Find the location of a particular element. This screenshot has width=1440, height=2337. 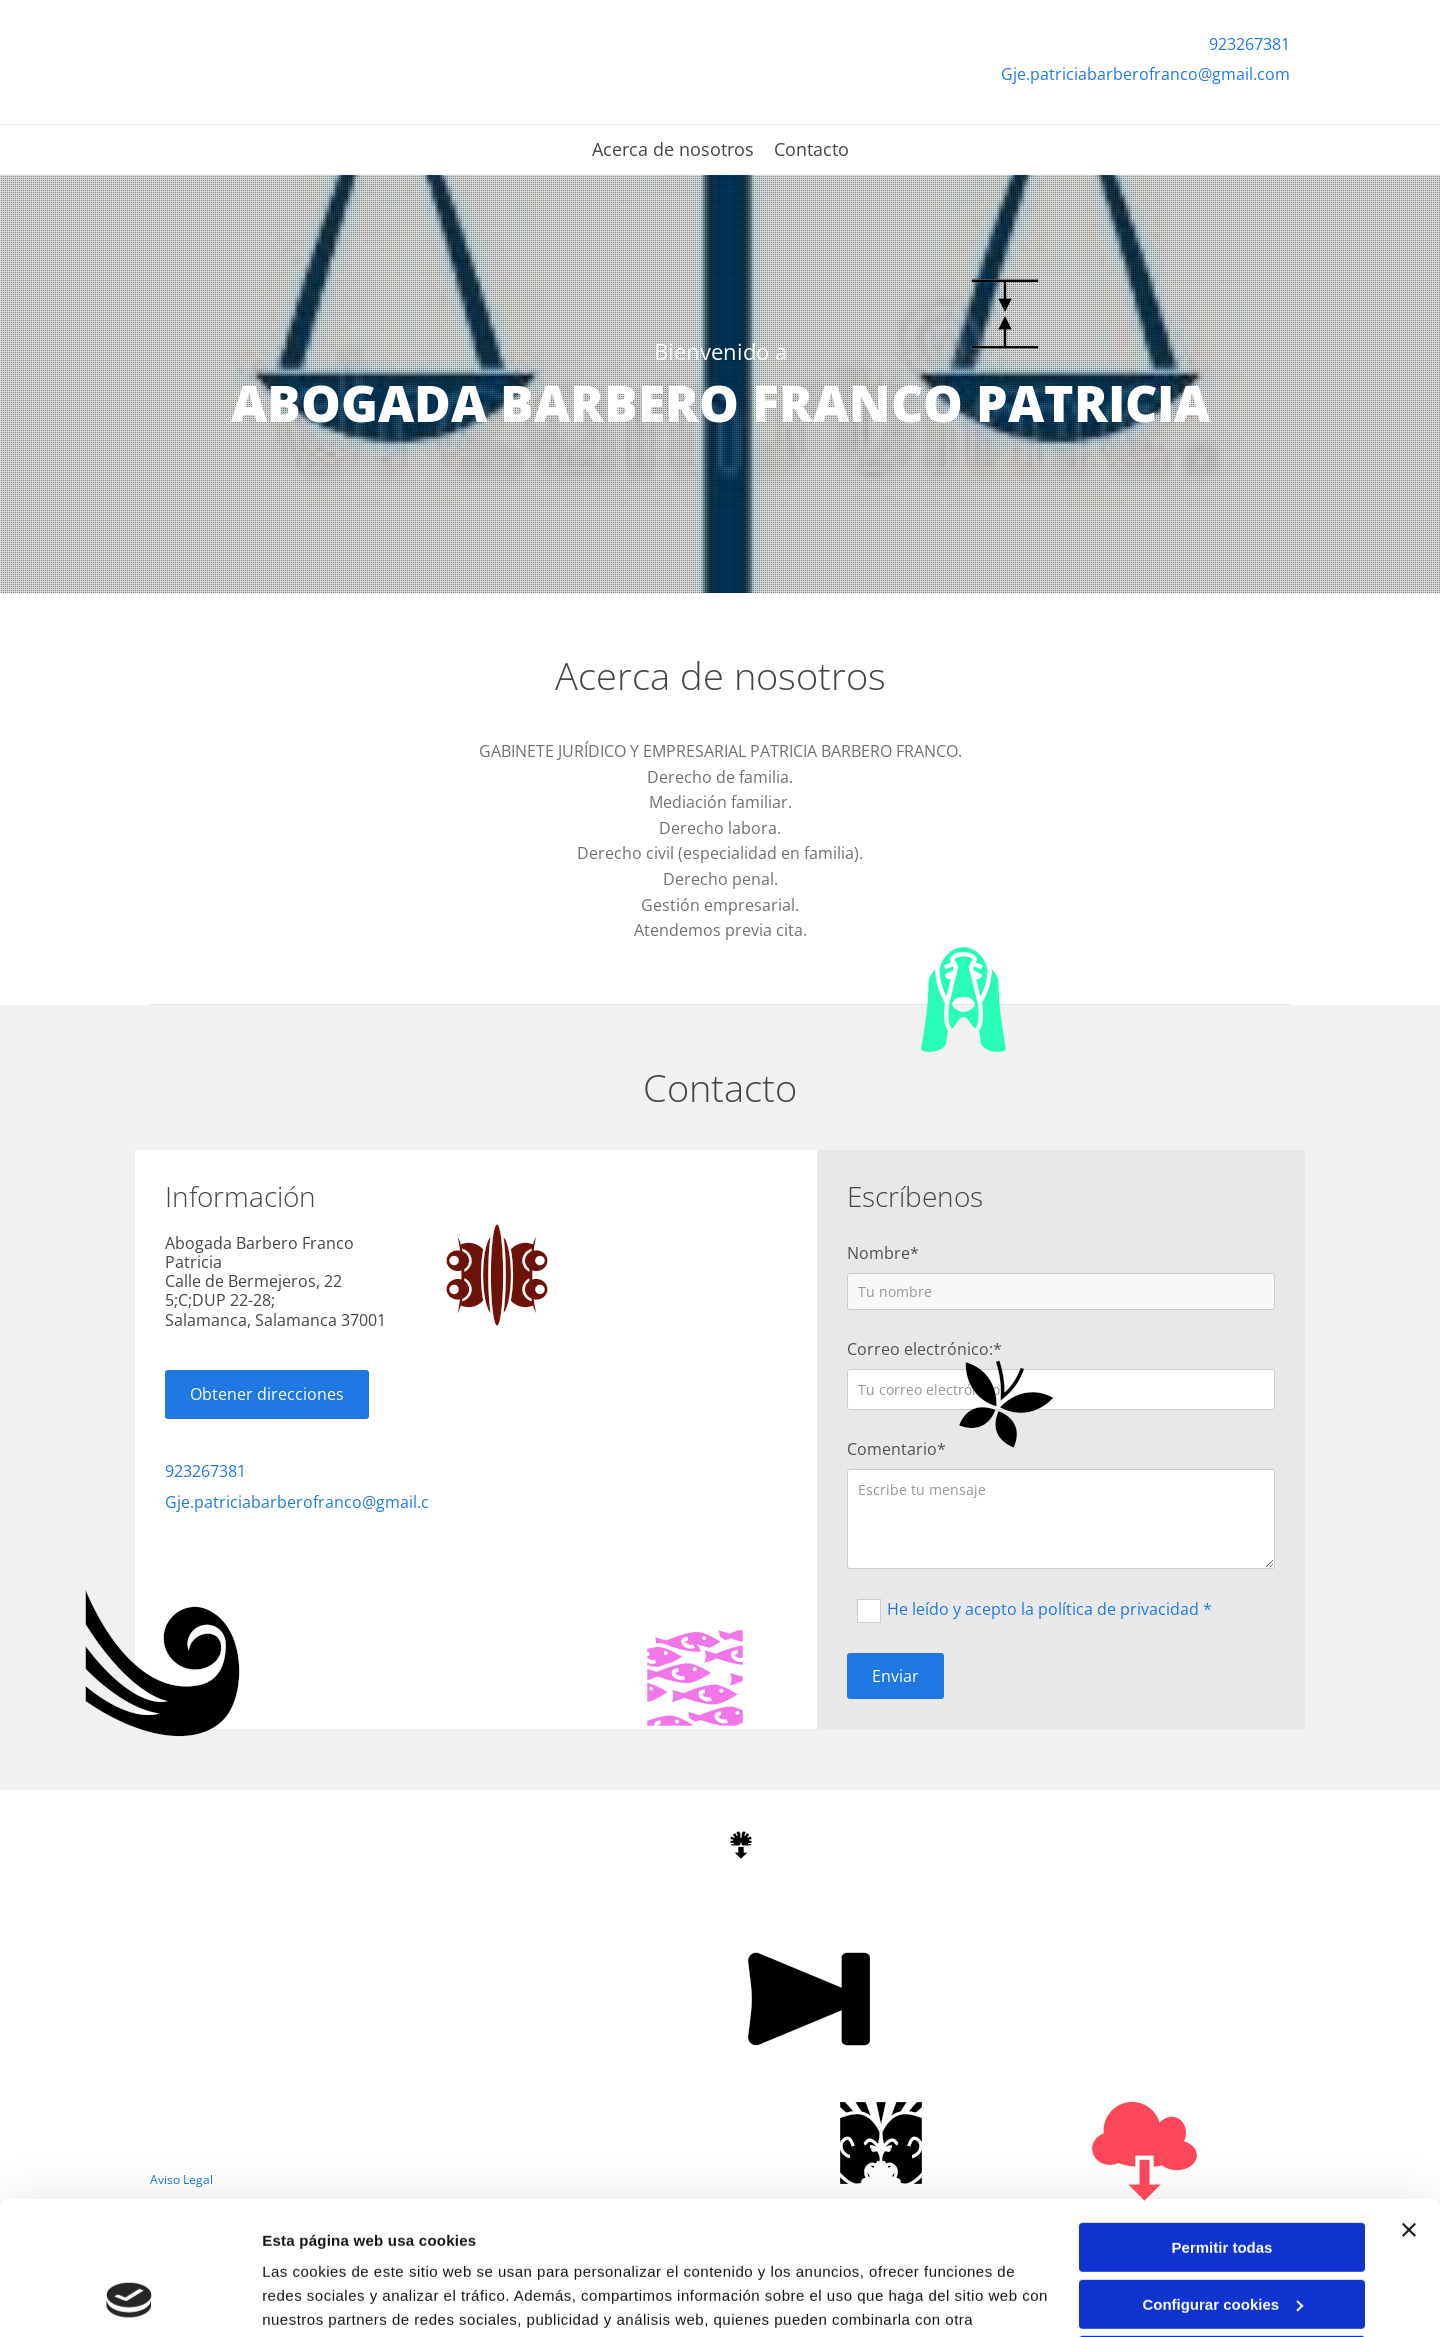

indicates a versus or battle mode is located at coordinates (881, 2143).